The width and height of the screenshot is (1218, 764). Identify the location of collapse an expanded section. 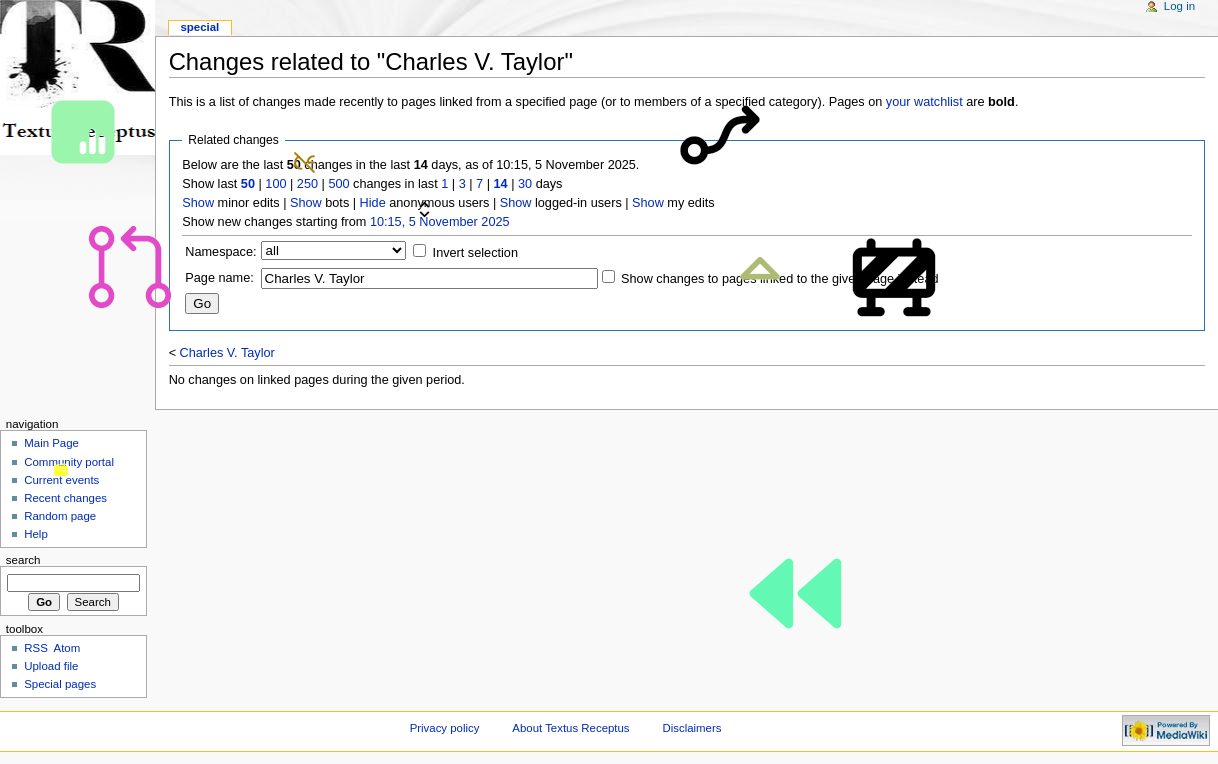
(760, 271).